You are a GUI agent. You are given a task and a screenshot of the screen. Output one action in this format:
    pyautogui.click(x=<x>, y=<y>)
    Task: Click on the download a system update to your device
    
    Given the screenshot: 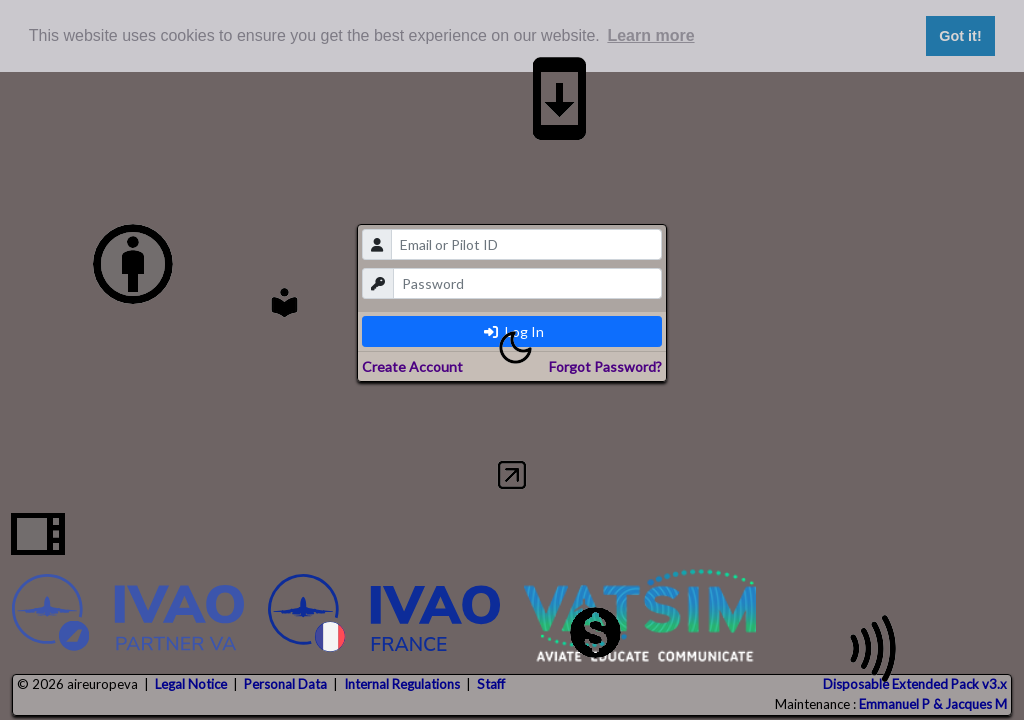 What is the action you would take?
    pyautogui.click(x=559, y=98)
    